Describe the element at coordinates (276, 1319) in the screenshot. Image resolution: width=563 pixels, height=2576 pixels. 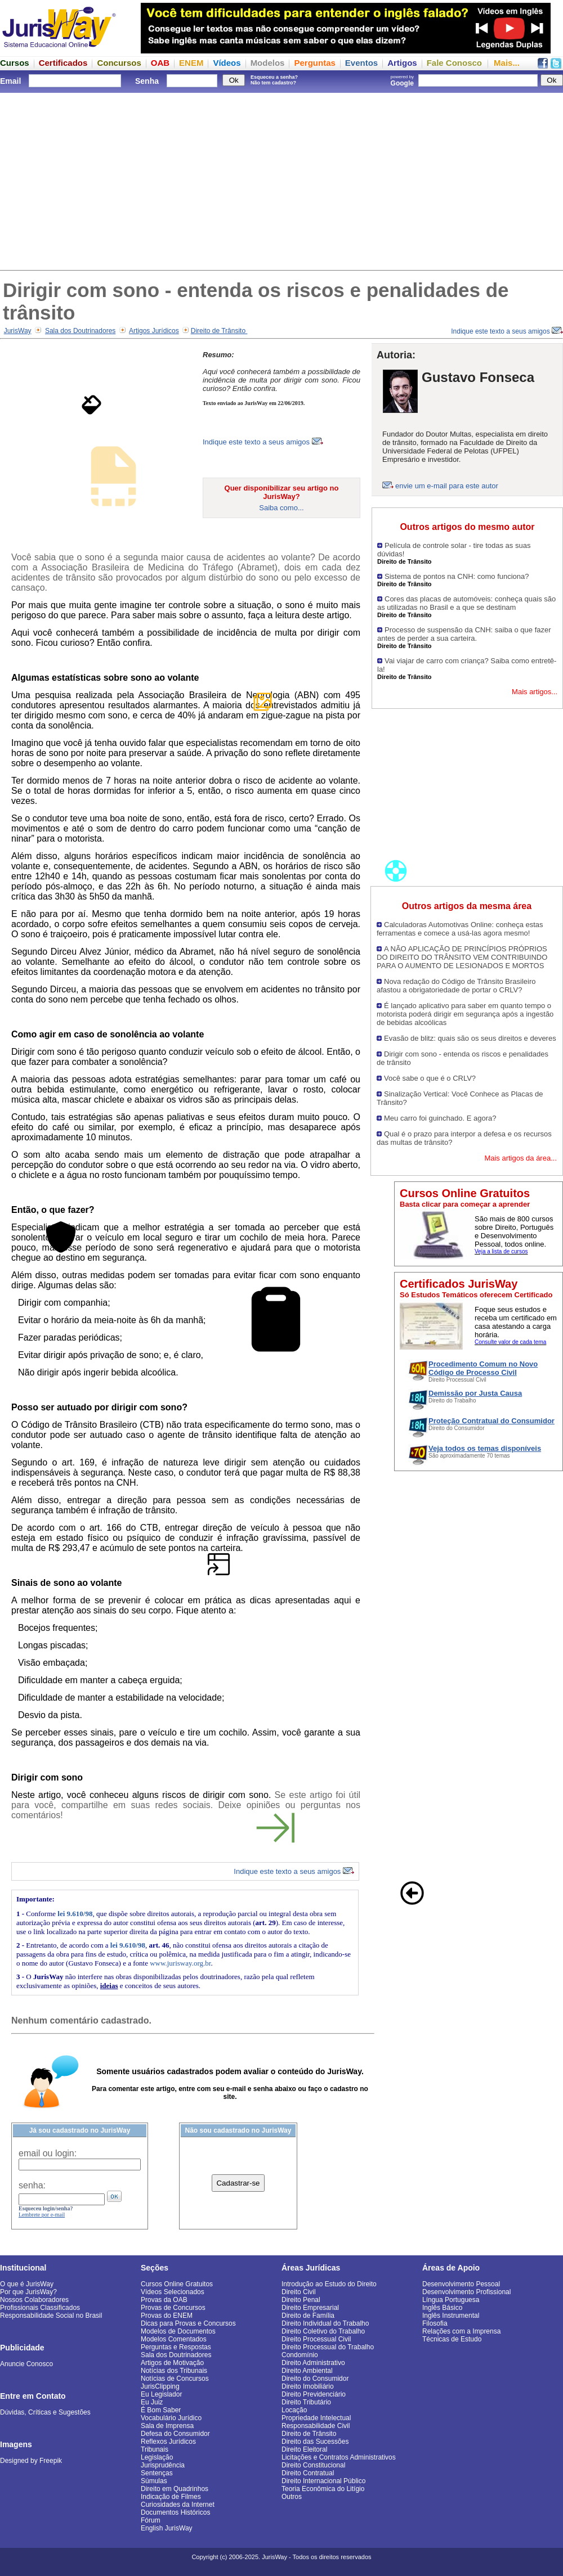
I see `copy to clipboard` at that location.